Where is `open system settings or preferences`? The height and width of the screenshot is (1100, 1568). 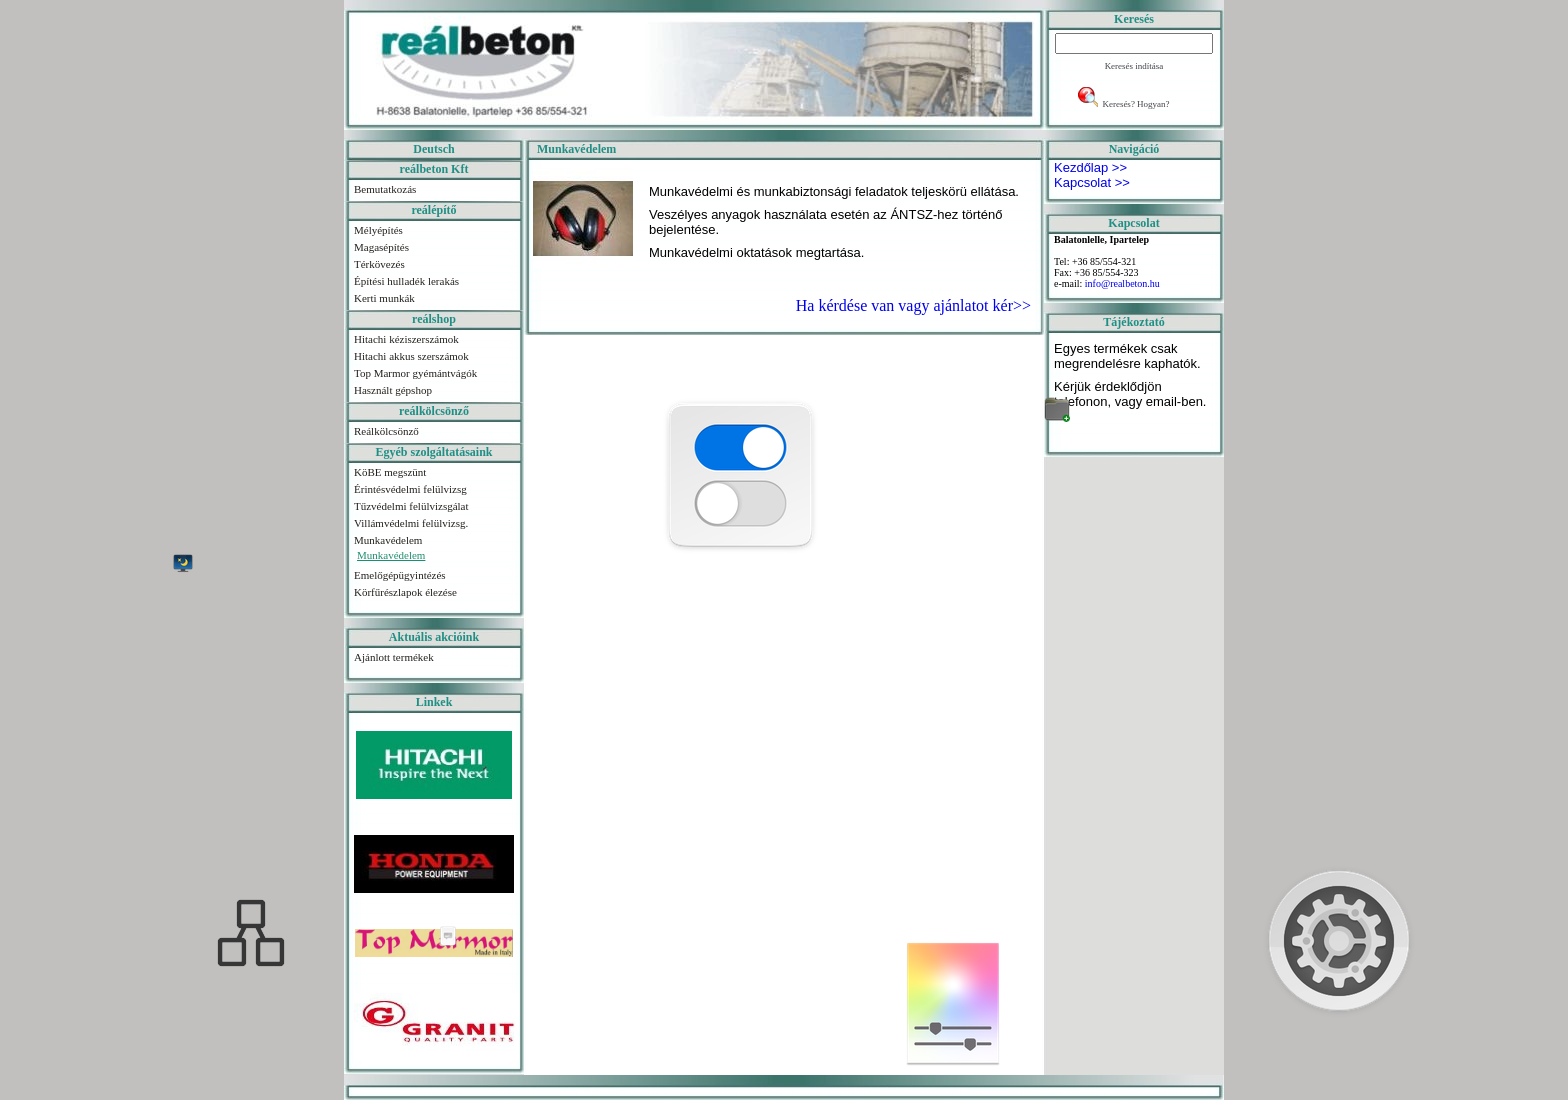
open system settings or preferences is located at coordinates (740, 475).